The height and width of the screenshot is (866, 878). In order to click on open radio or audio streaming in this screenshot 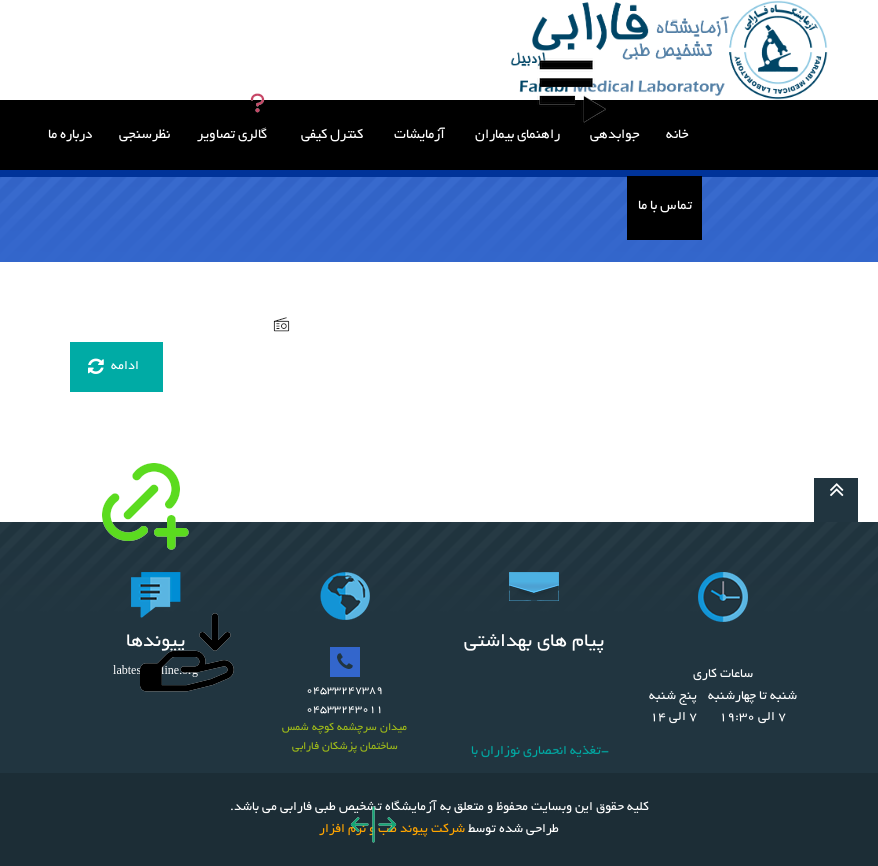, I will do `click(281, 325)`.